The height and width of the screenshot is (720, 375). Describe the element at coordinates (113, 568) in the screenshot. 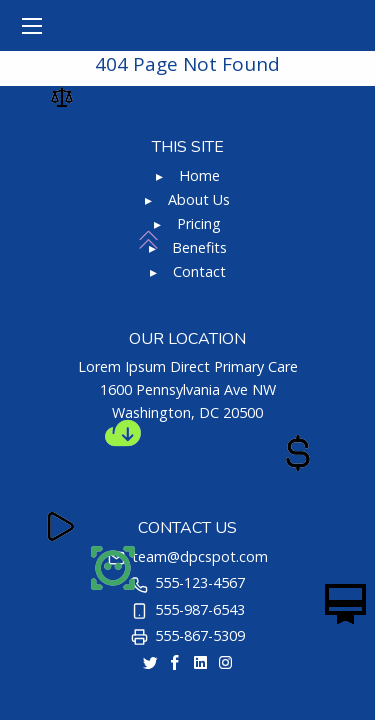

I see `scan face to unlock or authenticate` at that location.